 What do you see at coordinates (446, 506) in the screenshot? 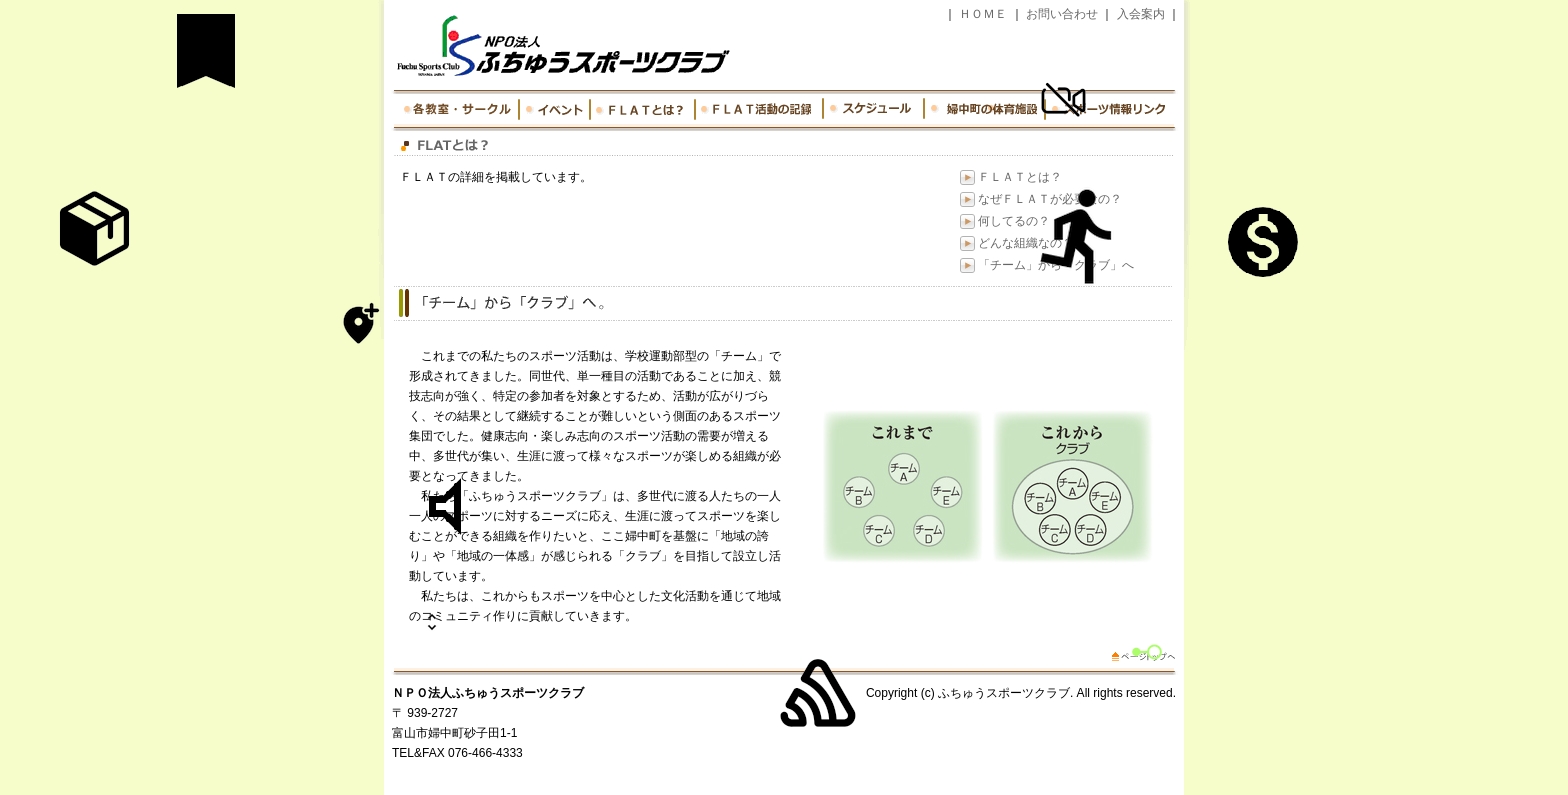
I see `mute audio or sound output` at bounding box center [446, 506].